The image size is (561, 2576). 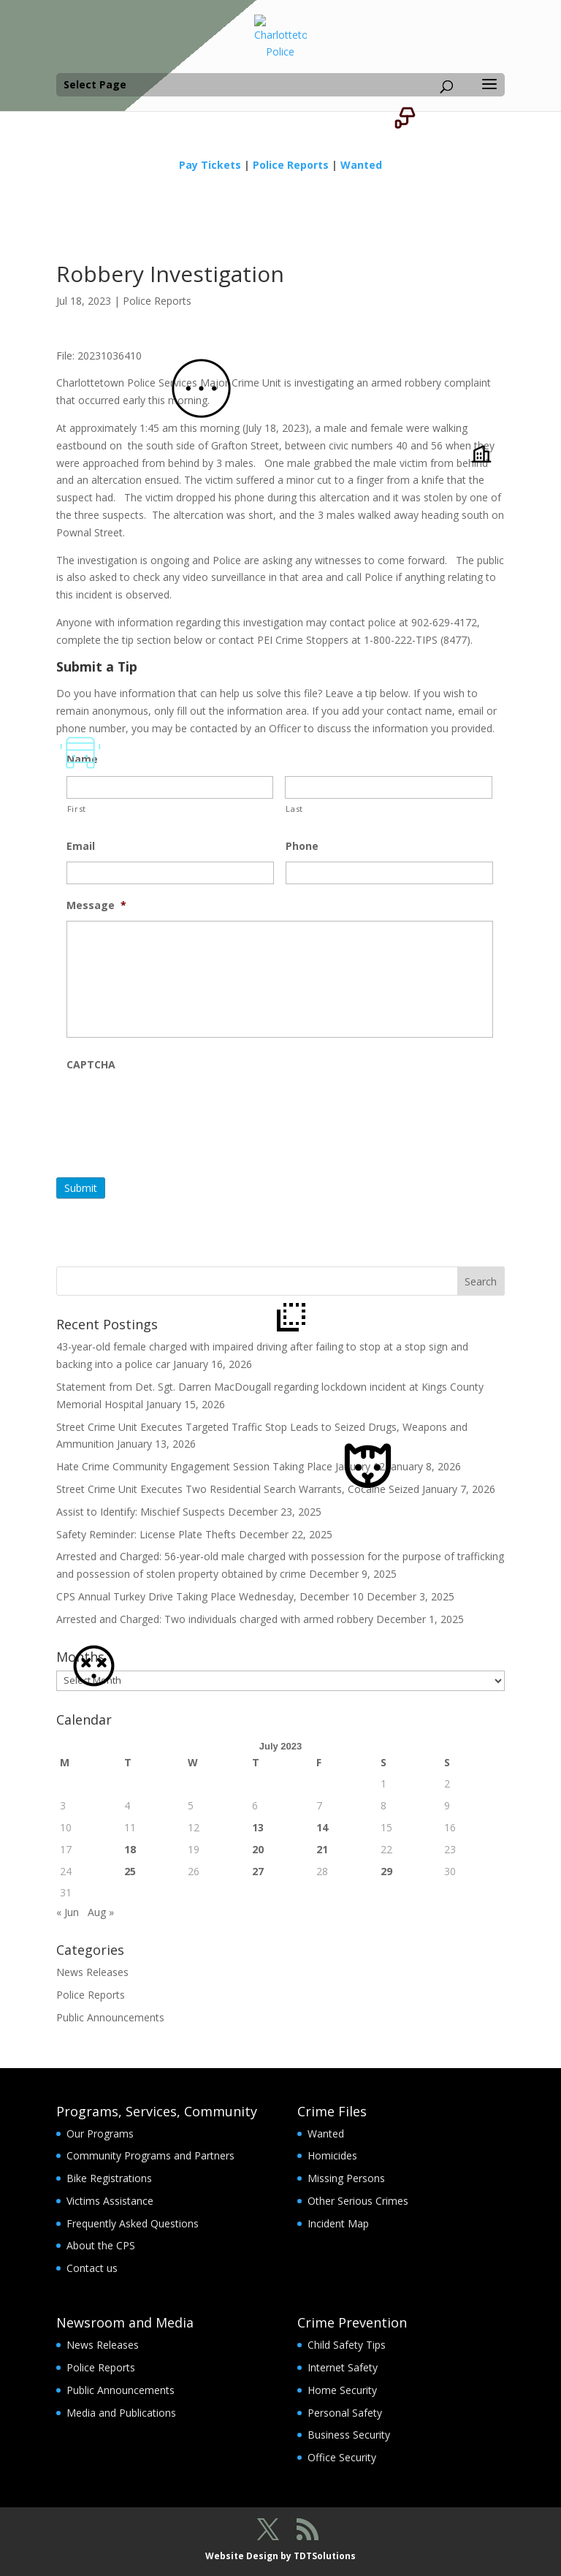 What do you see at coordinates (405, 117) in the screenshot?
I see `select a wall-mounted light fixture` at bounding box center [405, 117].